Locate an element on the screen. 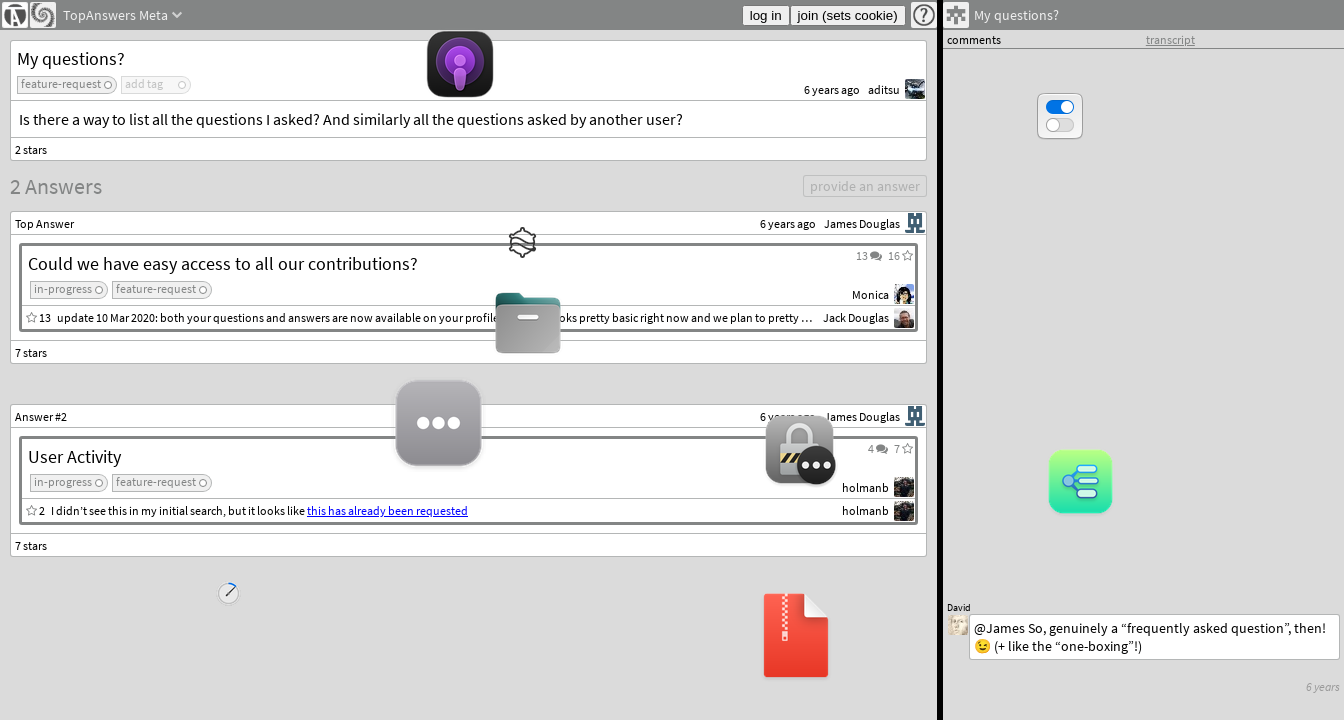  open the file manager is located at coordinates (528, 323).